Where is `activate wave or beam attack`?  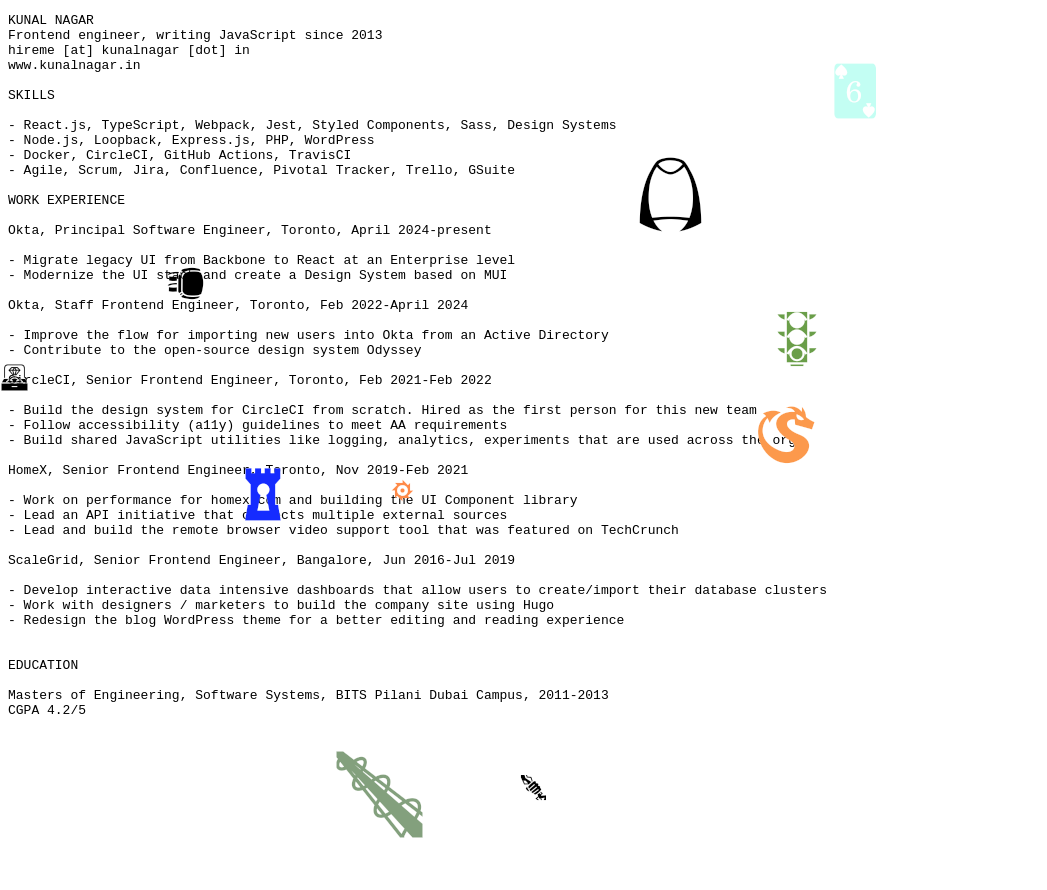 activate wave or beam attack is located at coordinates (379, 794).